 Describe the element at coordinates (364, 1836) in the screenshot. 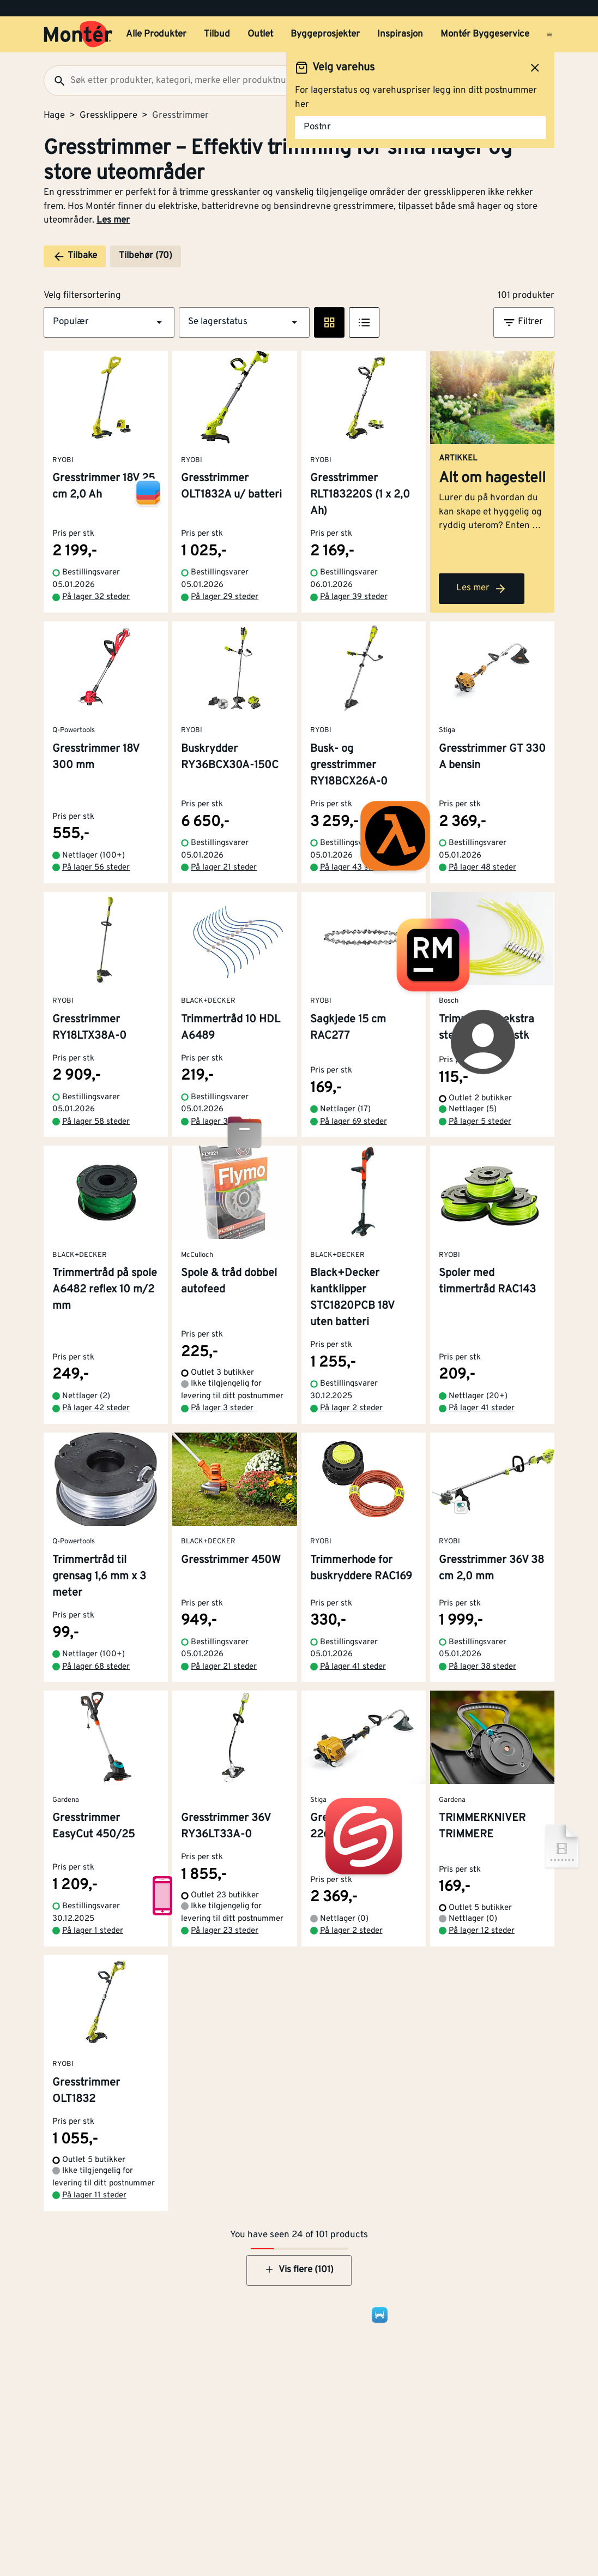

I see `open smash file transfer app` at that location.